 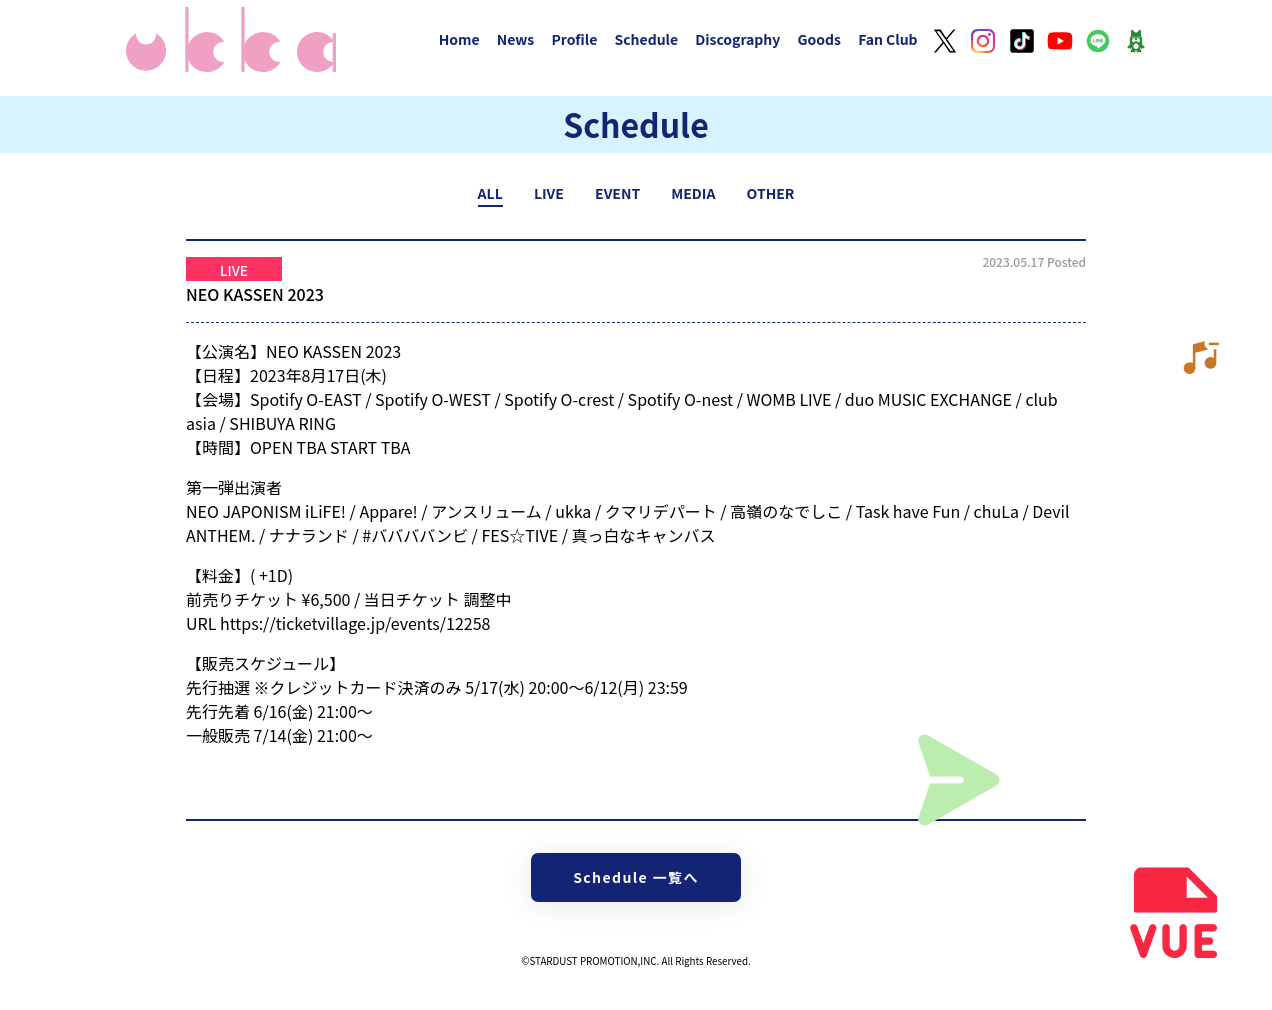 I want to click on send a message, so click(x=954, y=780).